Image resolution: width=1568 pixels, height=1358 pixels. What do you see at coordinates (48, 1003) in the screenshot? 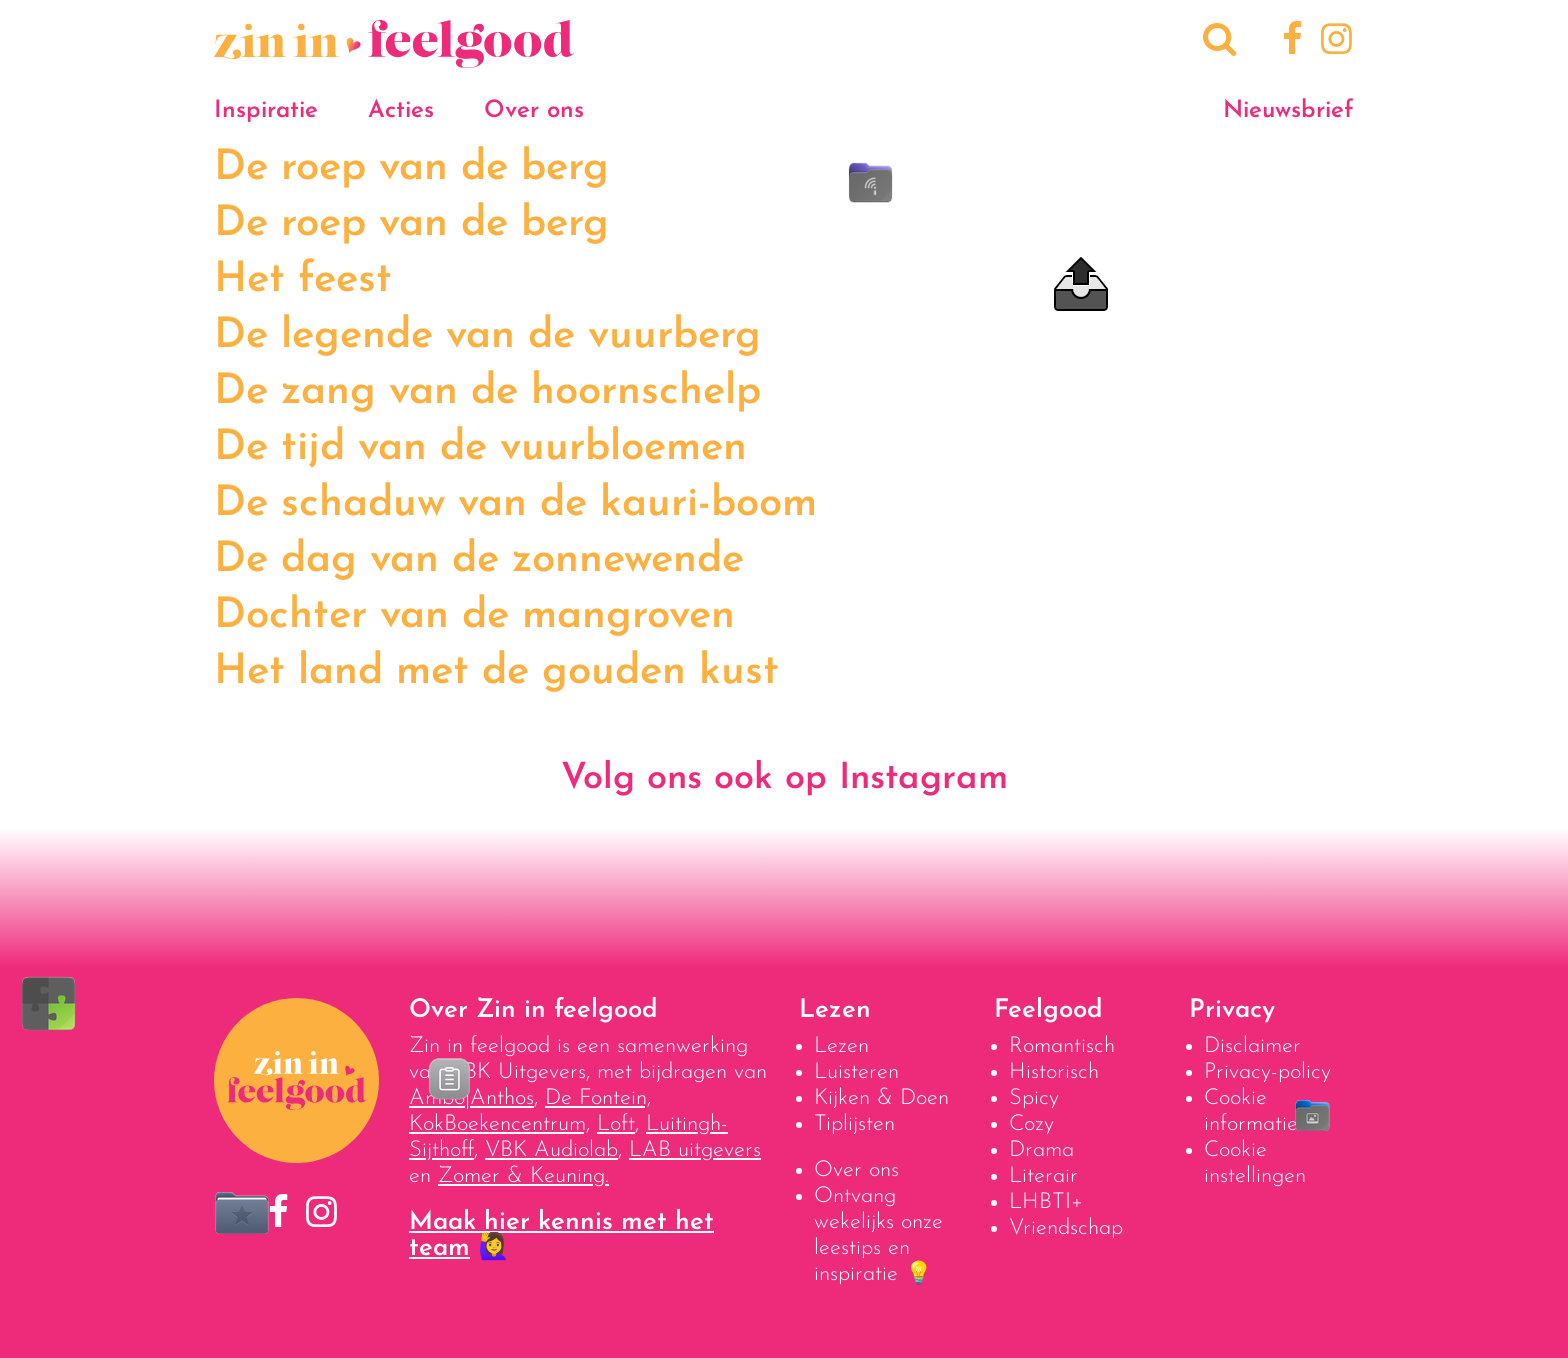
I see `open gnome shell extensions manager` at bounding box center [48, 1003].